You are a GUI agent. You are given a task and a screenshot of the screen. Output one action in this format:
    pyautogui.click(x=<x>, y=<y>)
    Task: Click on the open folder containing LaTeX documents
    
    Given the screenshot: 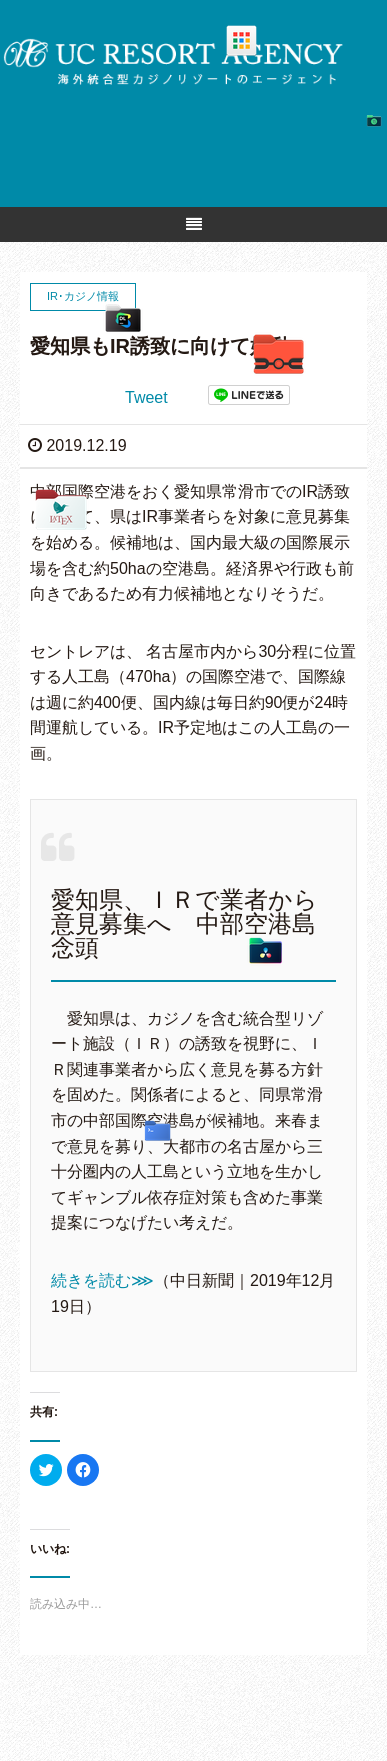 What is the action you would take?
    pyautogui.click(x=61, y=511)
    